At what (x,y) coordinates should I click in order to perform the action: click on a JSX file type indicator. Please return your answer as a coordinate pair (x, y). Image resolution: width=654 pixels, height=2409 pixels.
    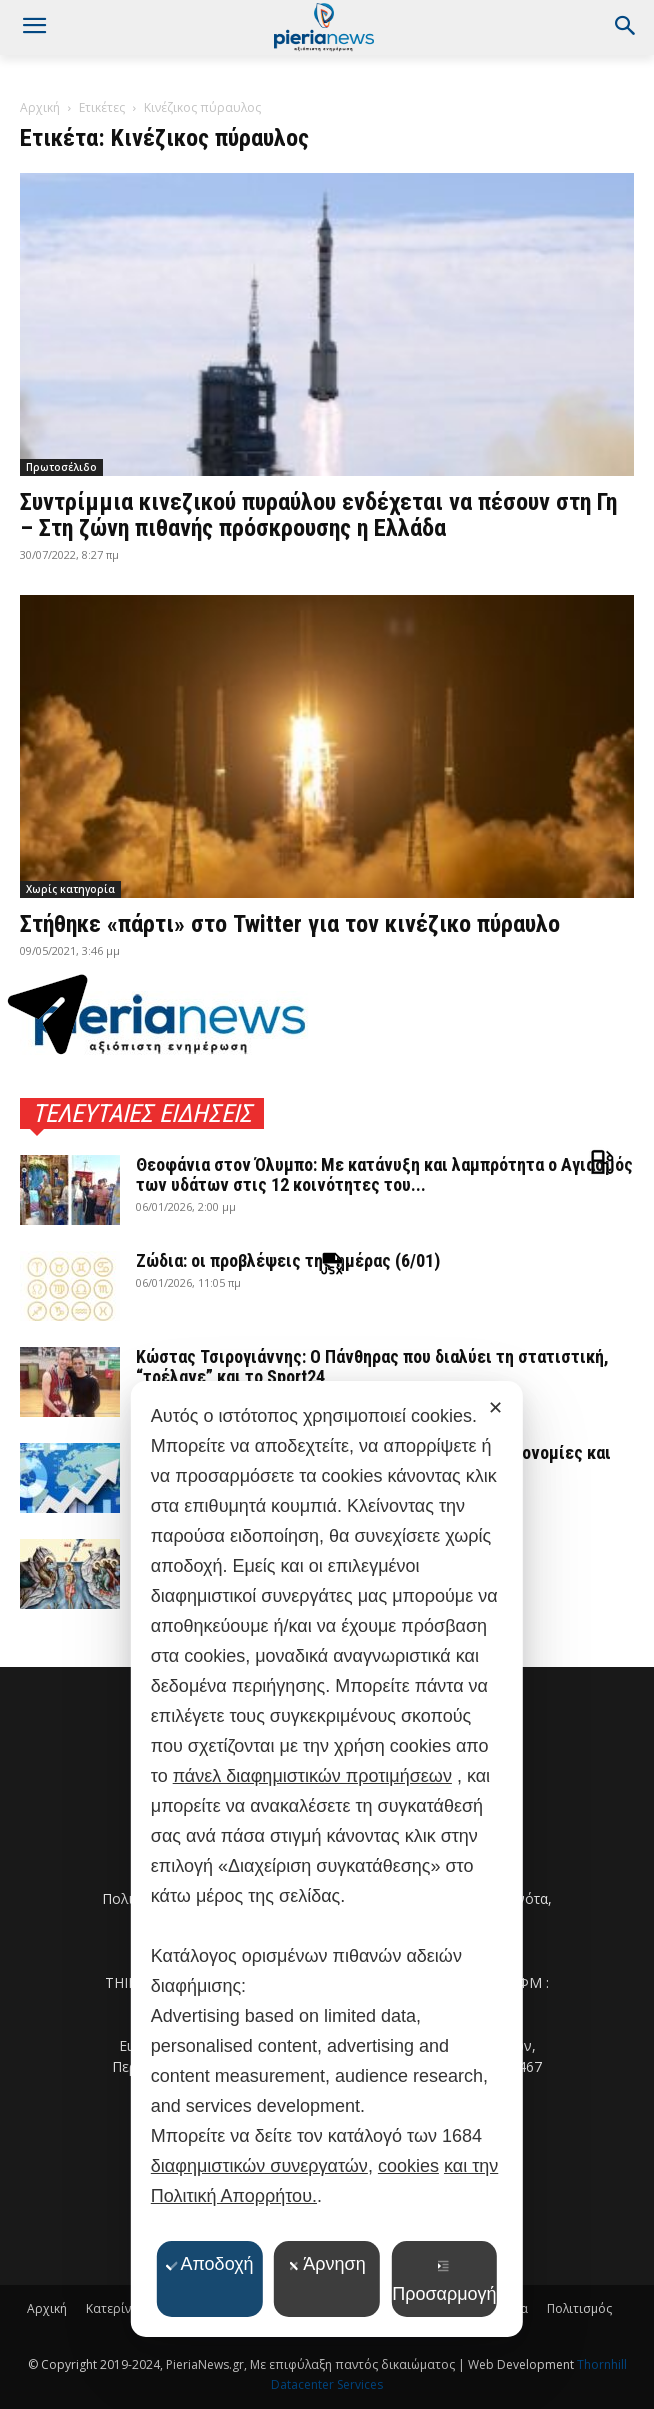
    Looking at the image, I should click on (332, 1264).